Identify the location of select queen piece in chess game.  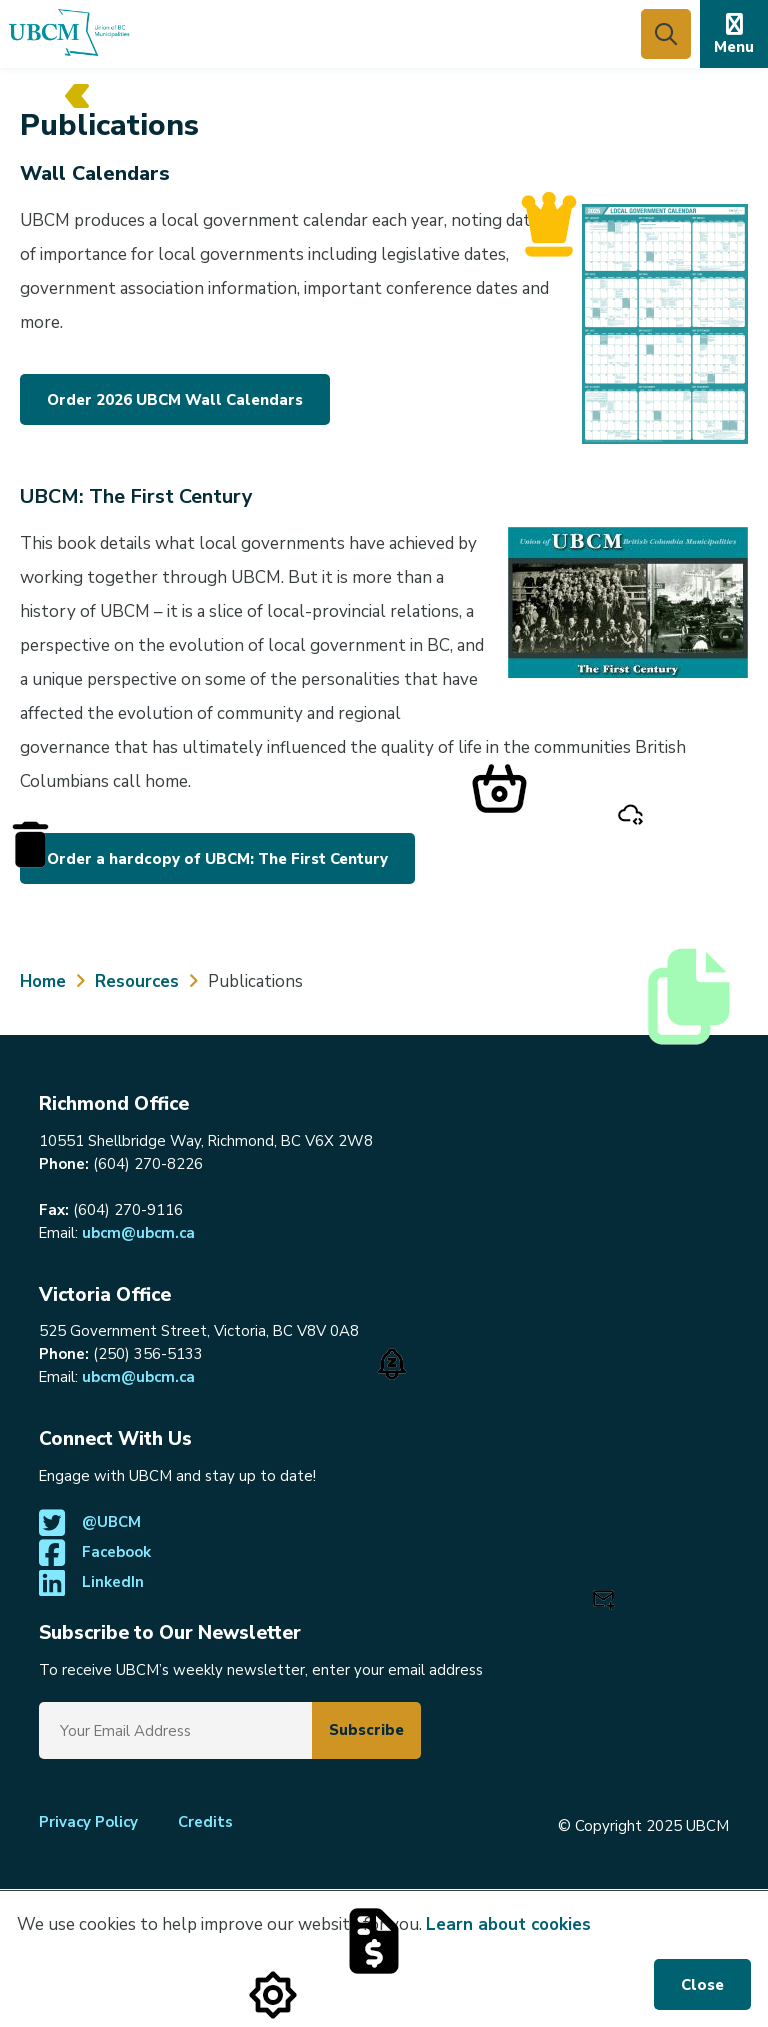
(549, 226).